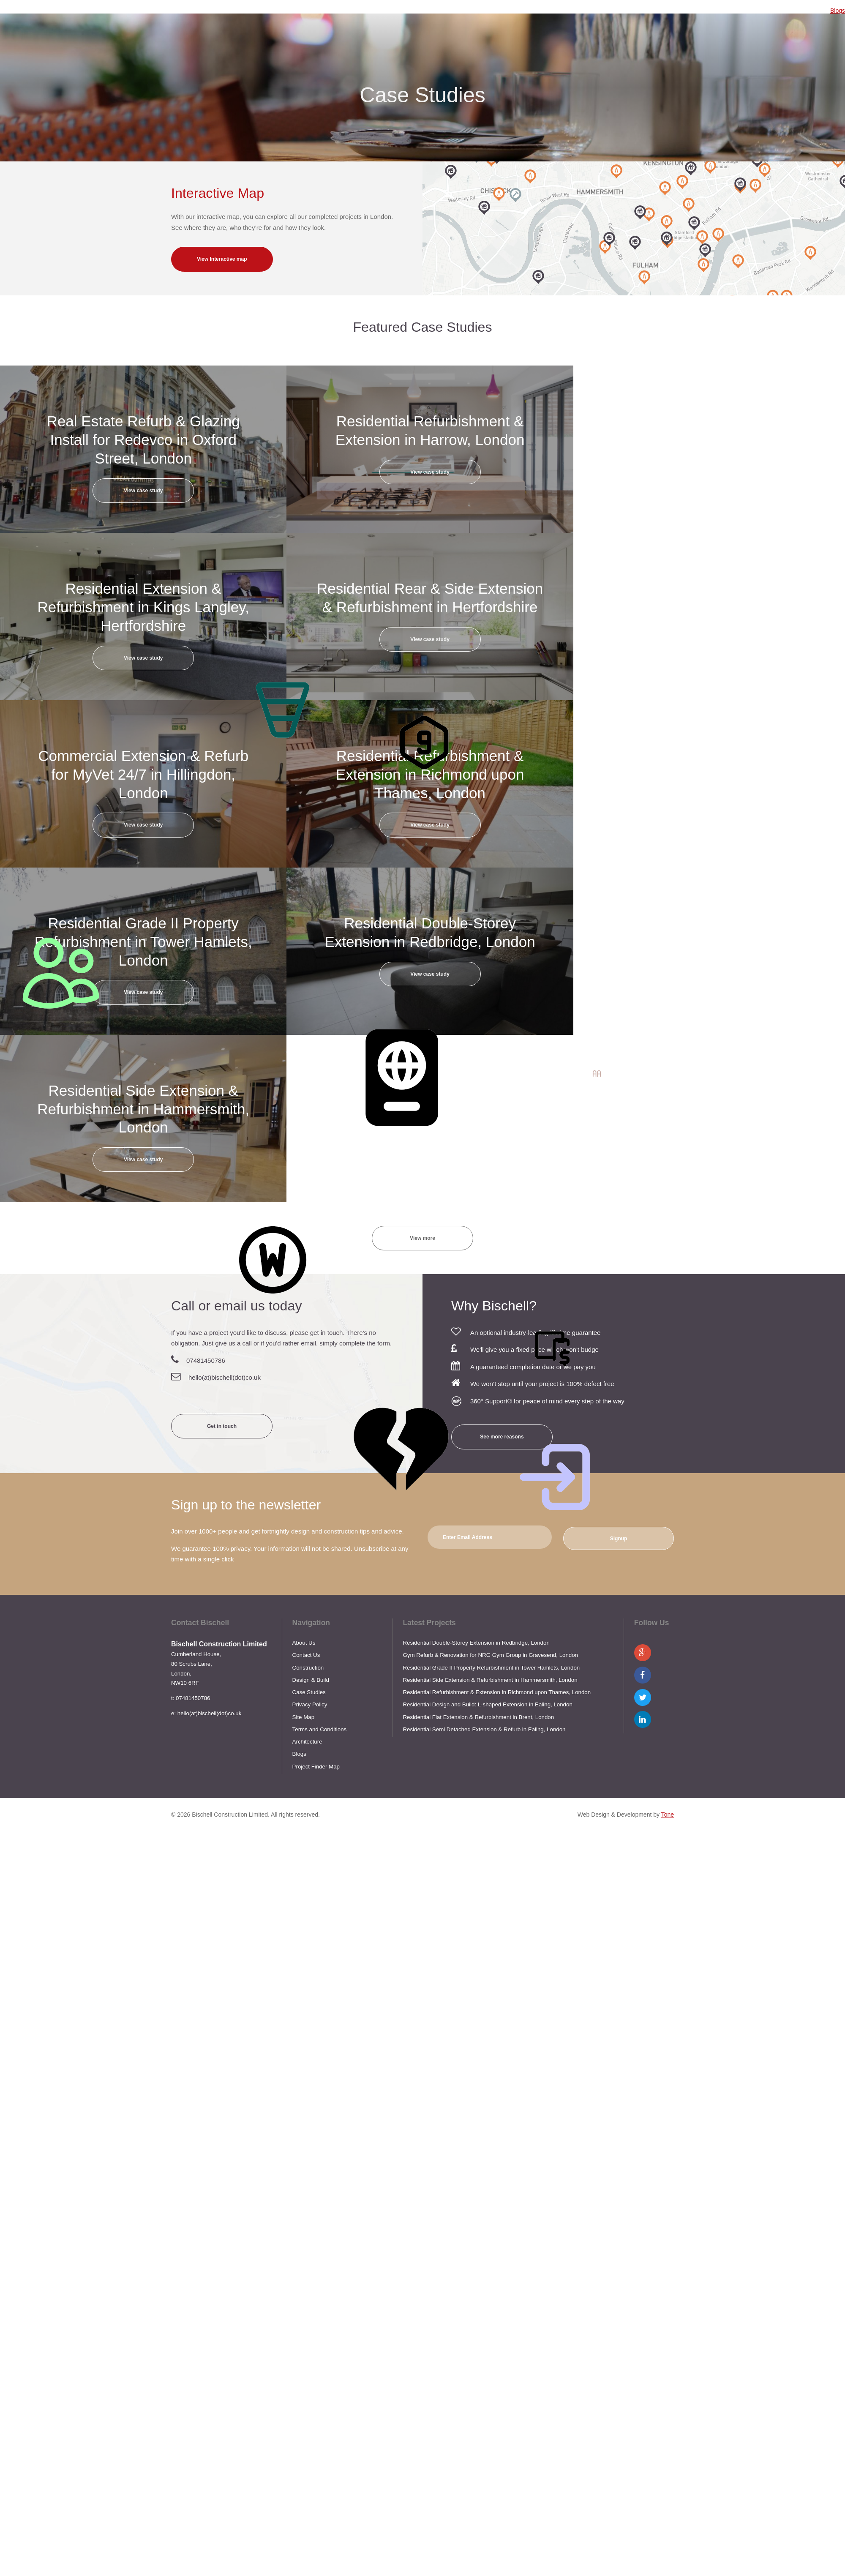  Describe the element at coordinates (273, 1260) in the screenshot. I see `access Wikipedia or wiki-related content` at that location.